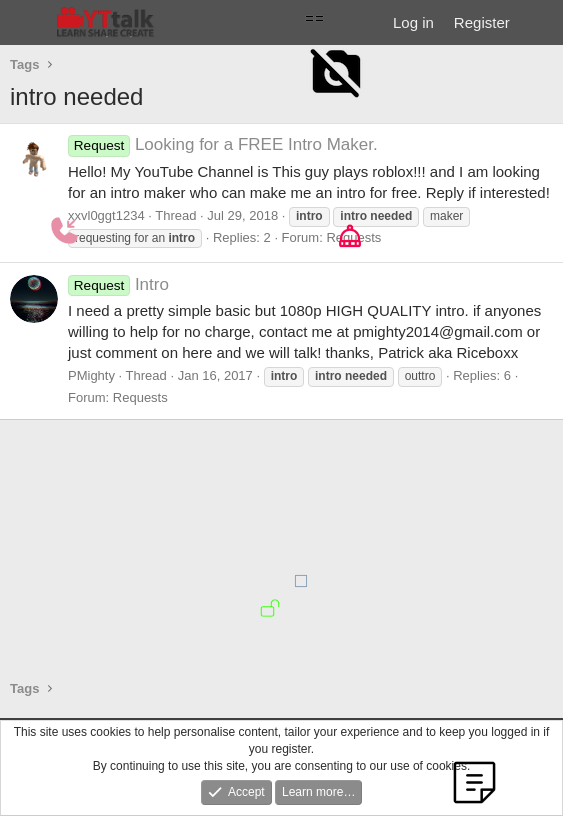 This screenshot has height=816, width=563. I want to click on indicates an incoming call, so click(65, 230).